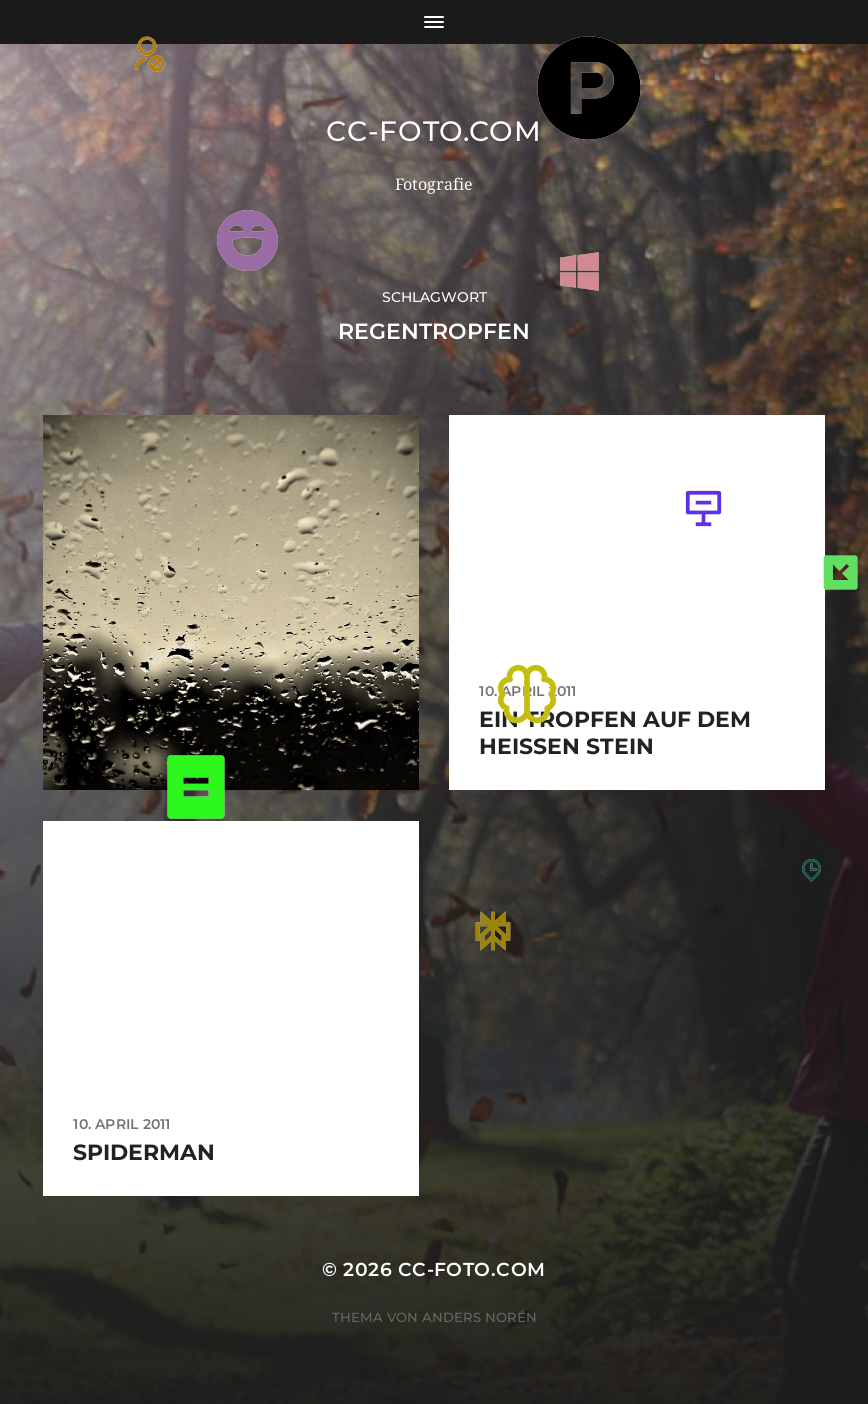 The height and width of the screenshot is (1404, 868). What do you see at coordinates (811, 869) in the screenshot?
I see `view location history` at bounding box center [811, 869].